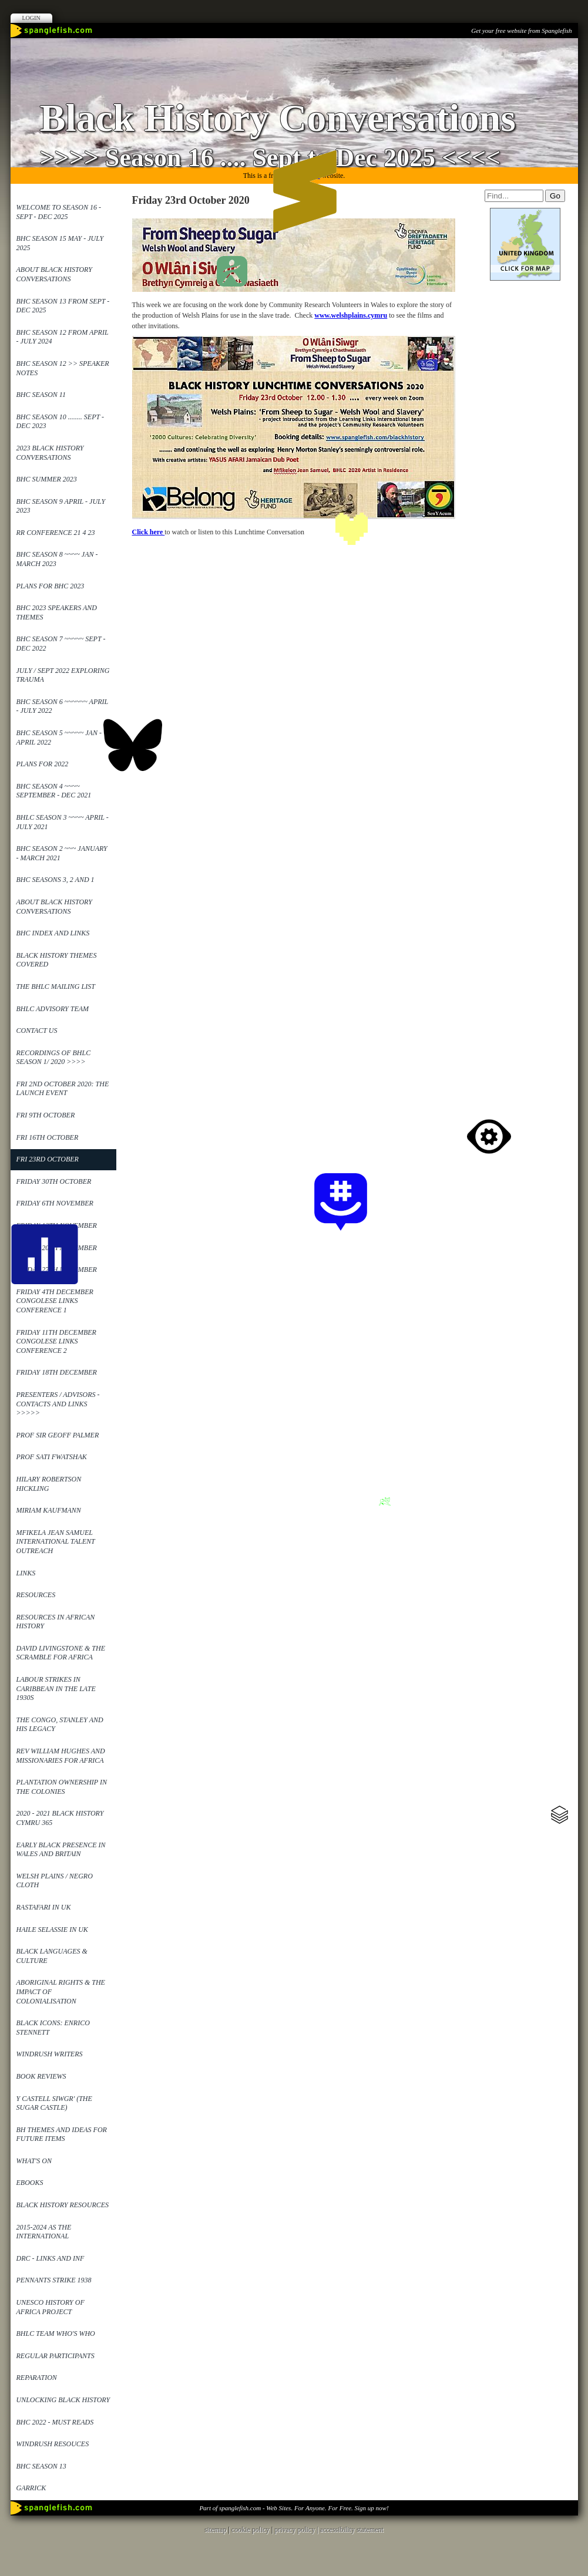 This screenshot has height=2576, width=588. What do you see at coordinates (341, 1202) in the screenshot?
I see `open GroupMe messaging app` at bounding box center [341, 1202].